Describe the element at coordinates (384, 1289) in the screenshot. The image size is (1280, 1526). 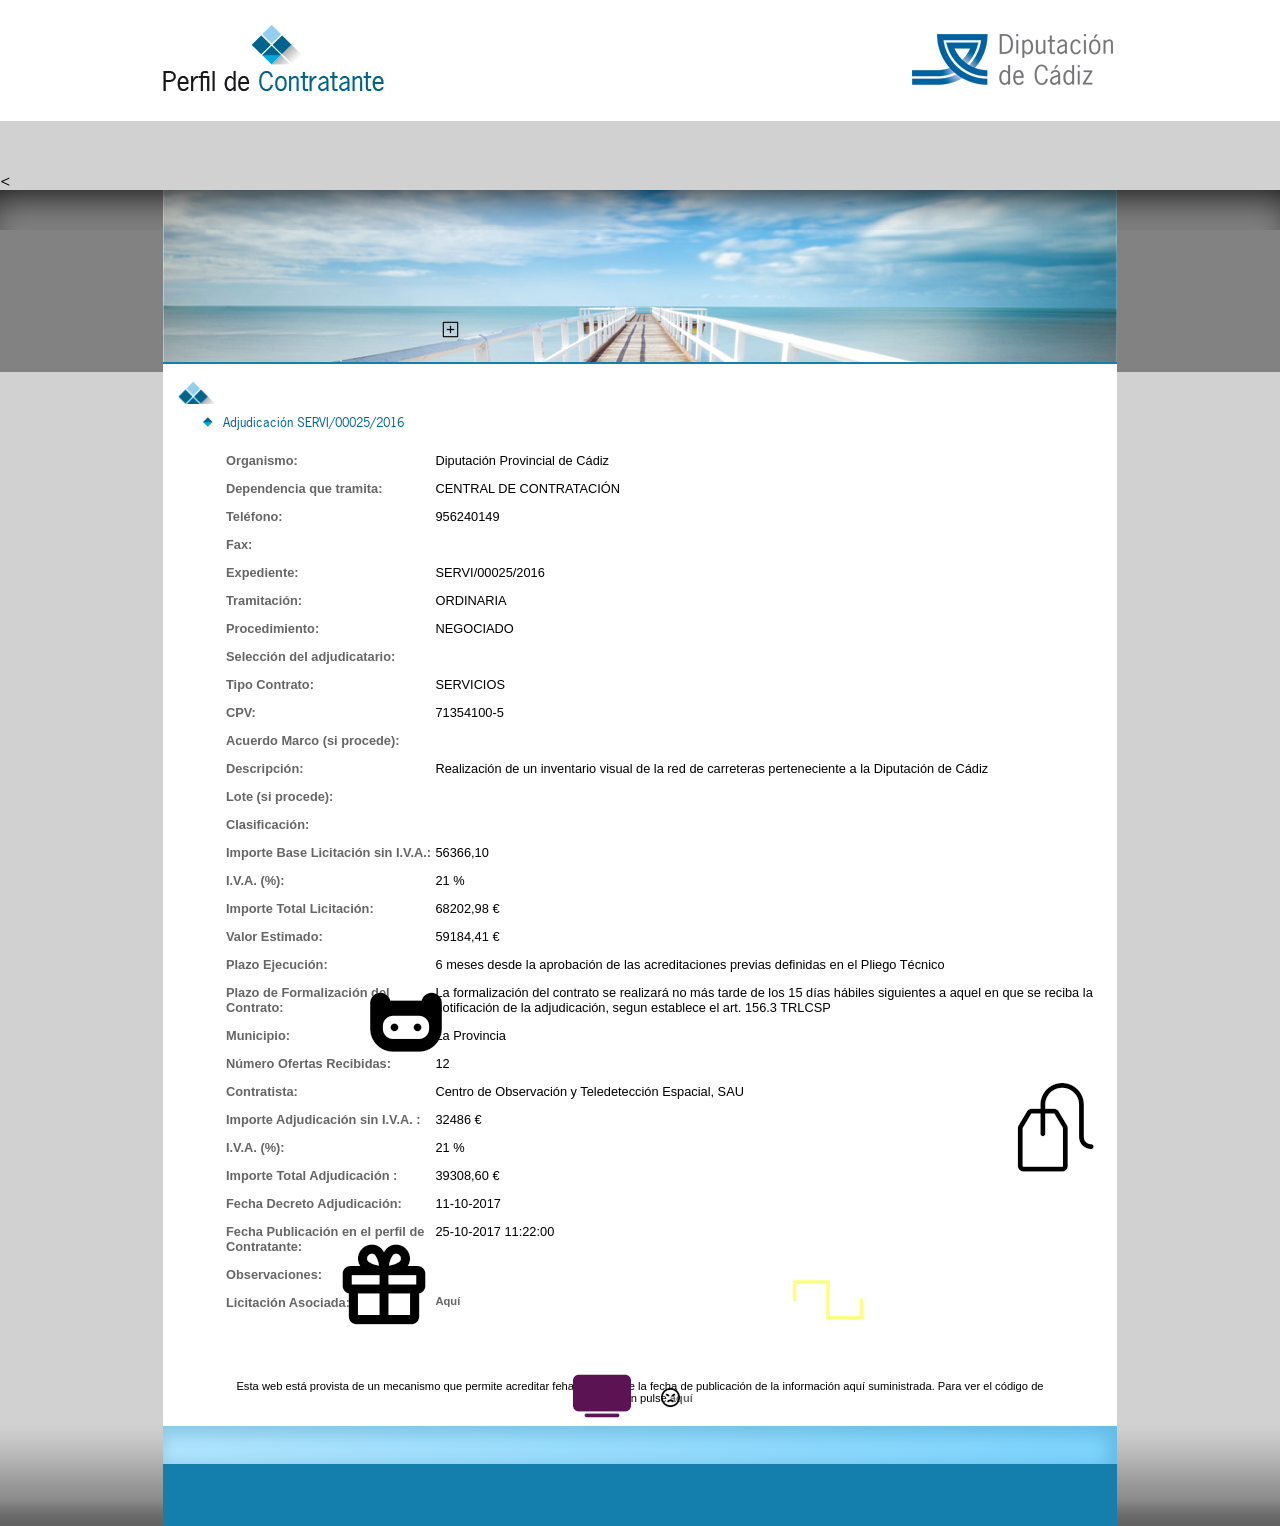
I see `view or redeem a gift` at that location.